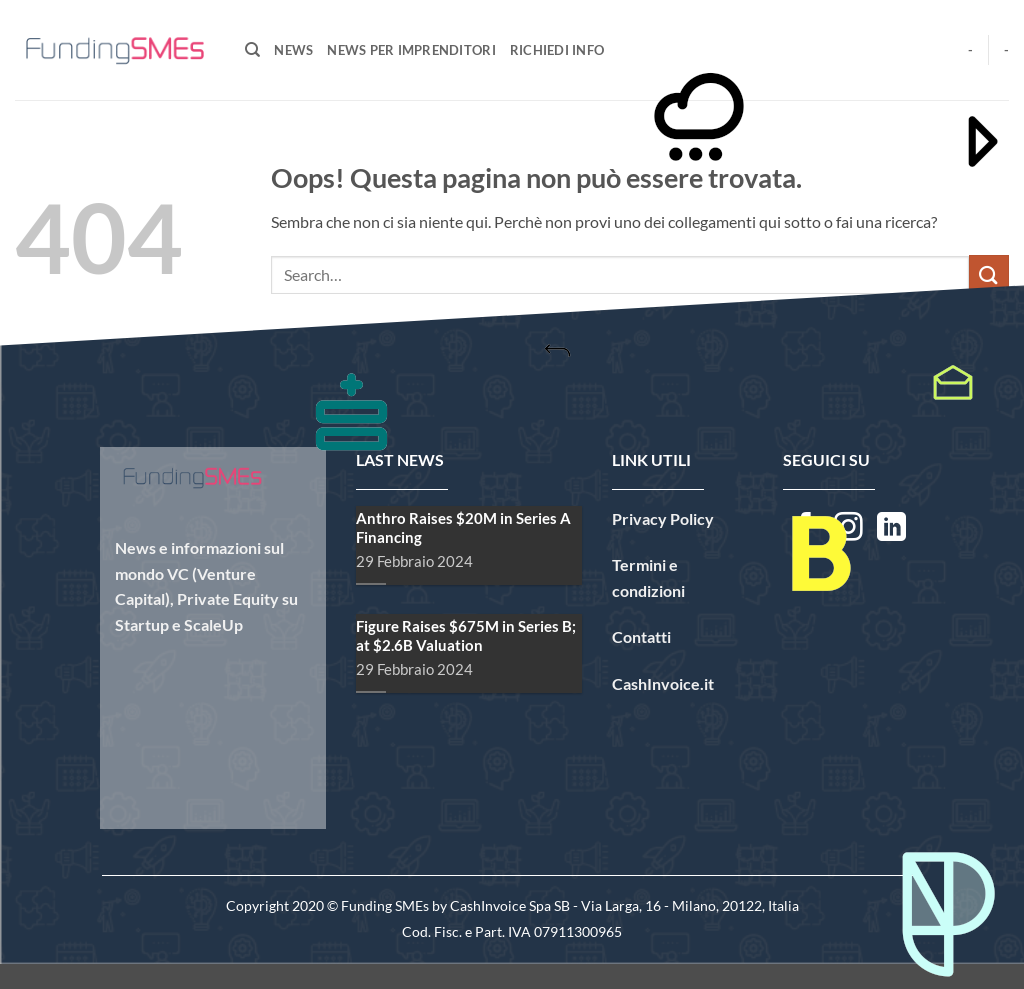  I want to click on an opened or read email message, so click(953, 383).